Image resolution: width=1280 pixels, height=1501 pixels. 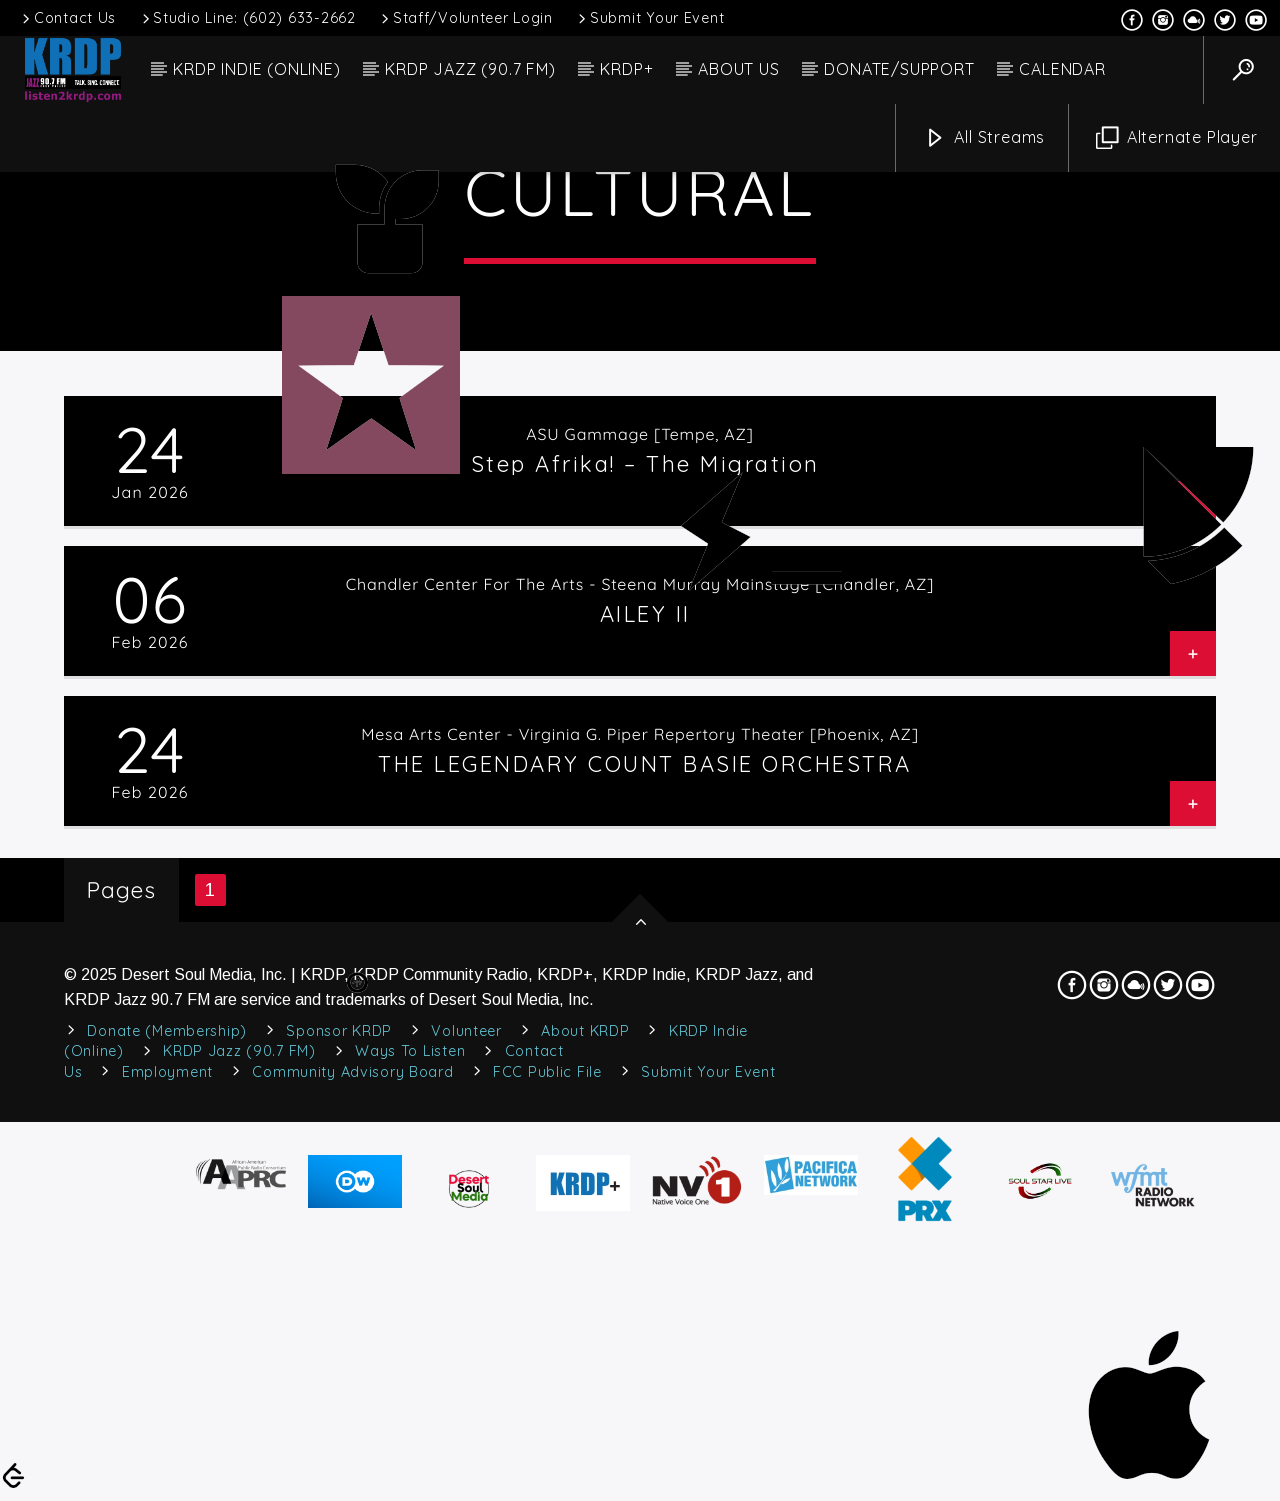 I want to click on link to Coveralls code coverage service, so click(x=371, y=385).